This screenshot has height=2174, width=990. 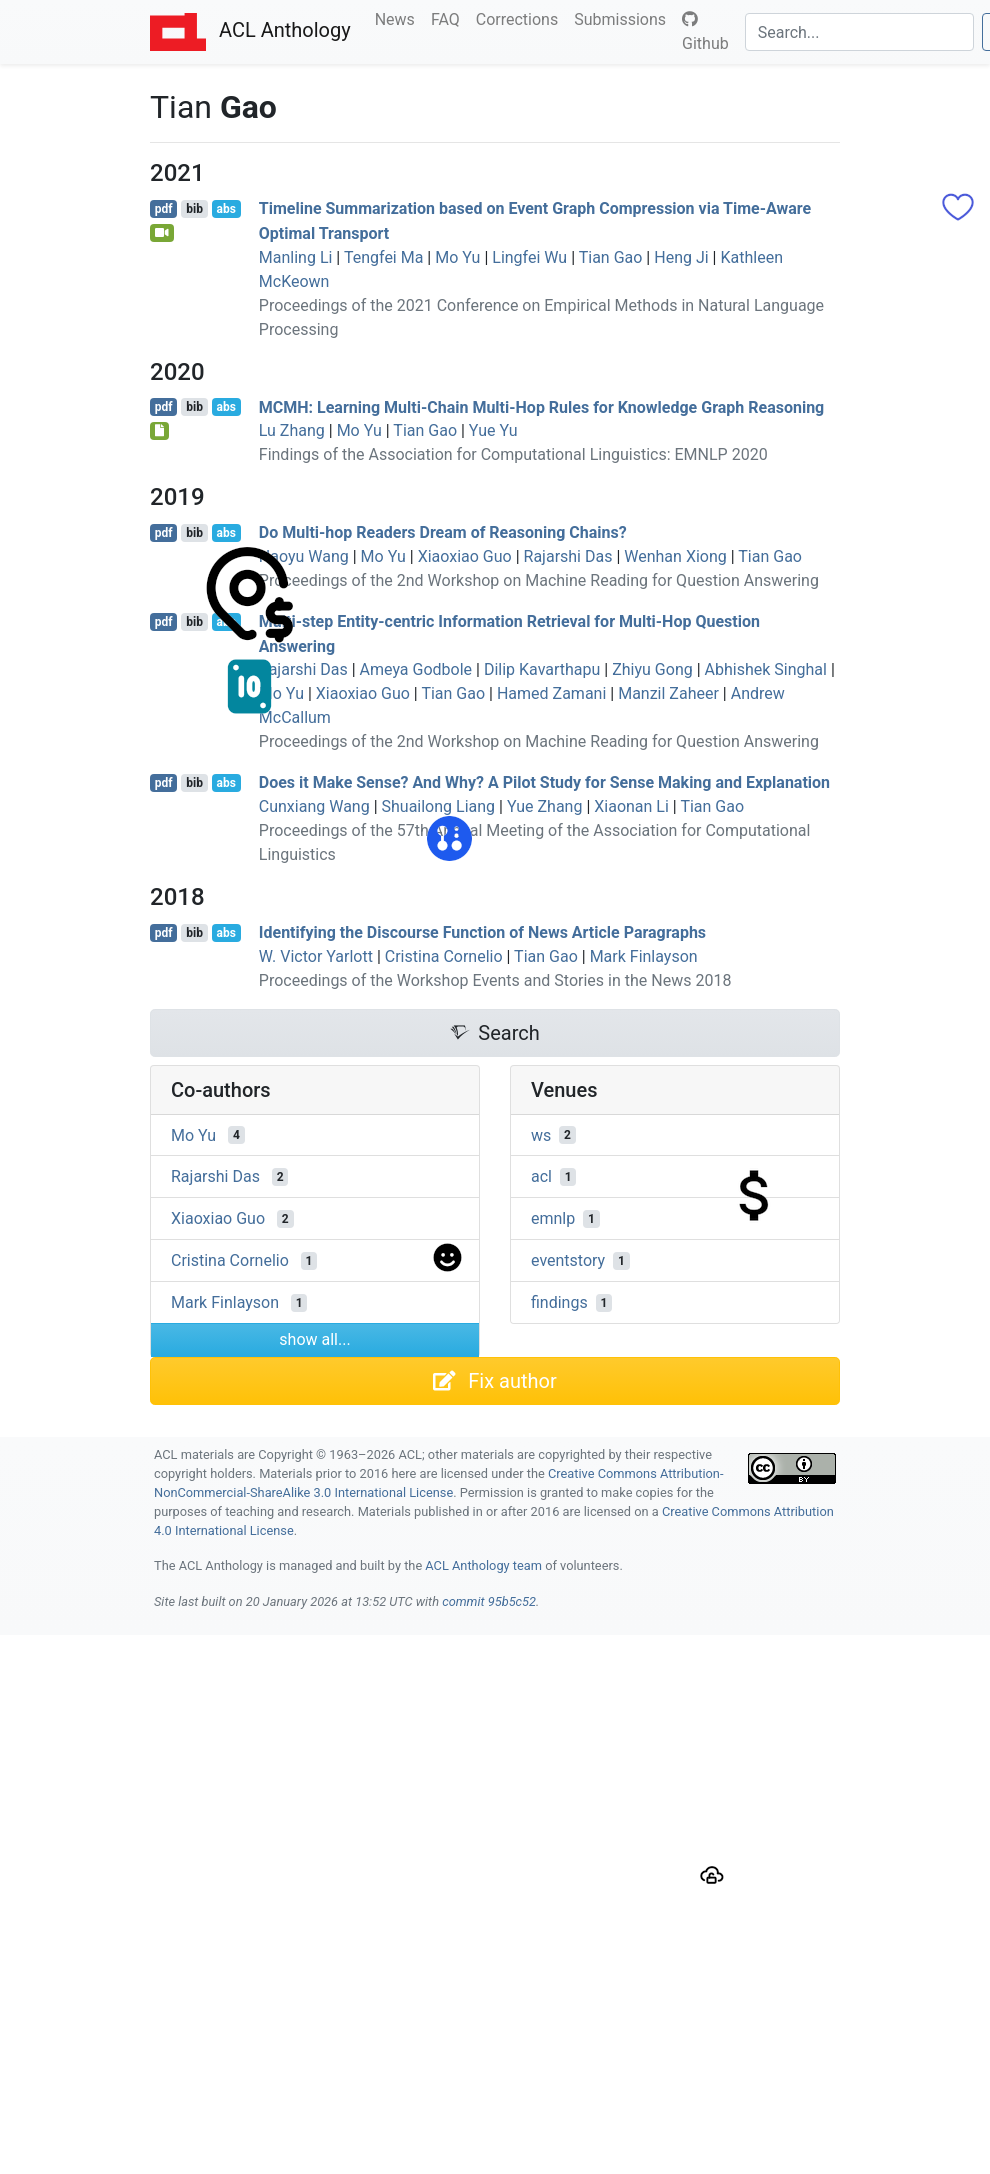 What do you see at coordinates (449, 838) in the screenshot?
I see `indicates a draft pull request in your activity feed` at bounding box center [449, 838].